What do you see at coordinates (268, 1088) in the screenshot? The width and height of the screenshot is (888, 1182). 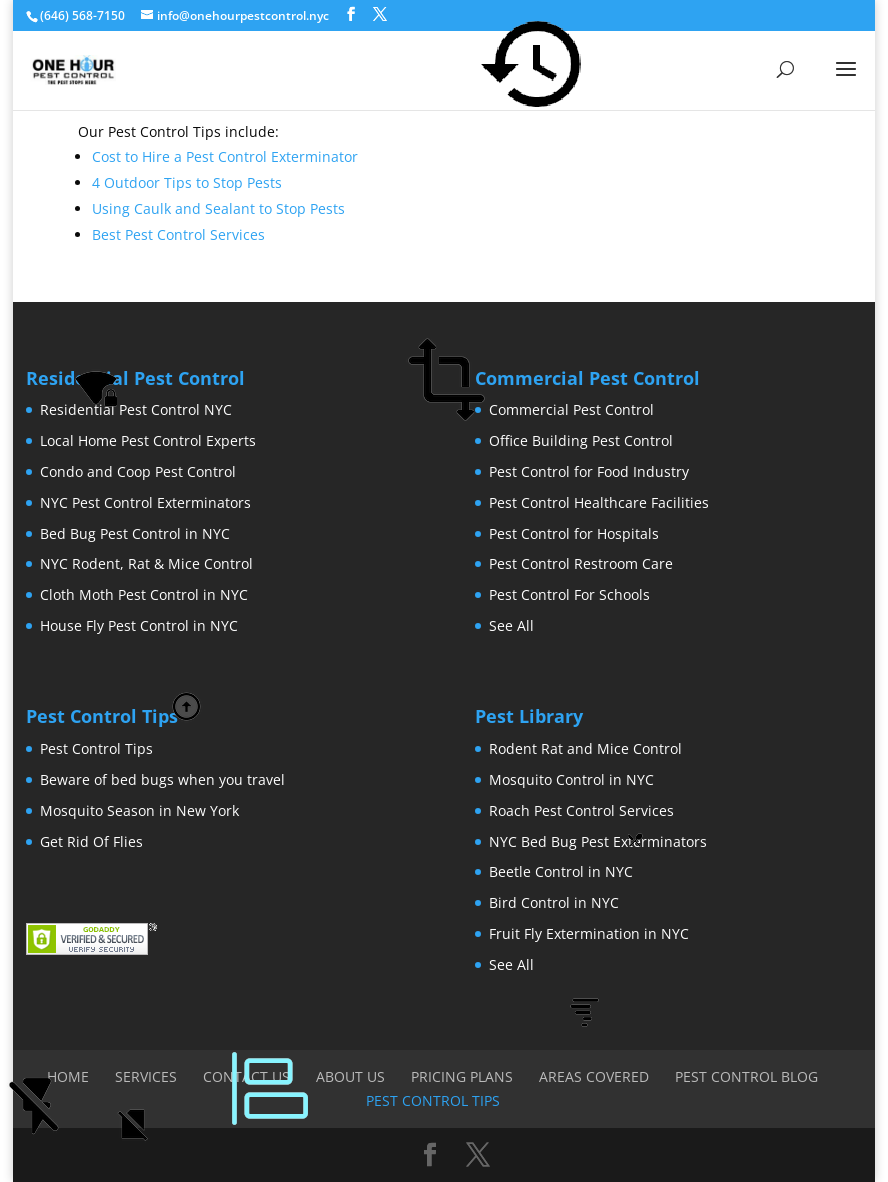 I see `align text to the left margin` at bounding box center [268, 1088].